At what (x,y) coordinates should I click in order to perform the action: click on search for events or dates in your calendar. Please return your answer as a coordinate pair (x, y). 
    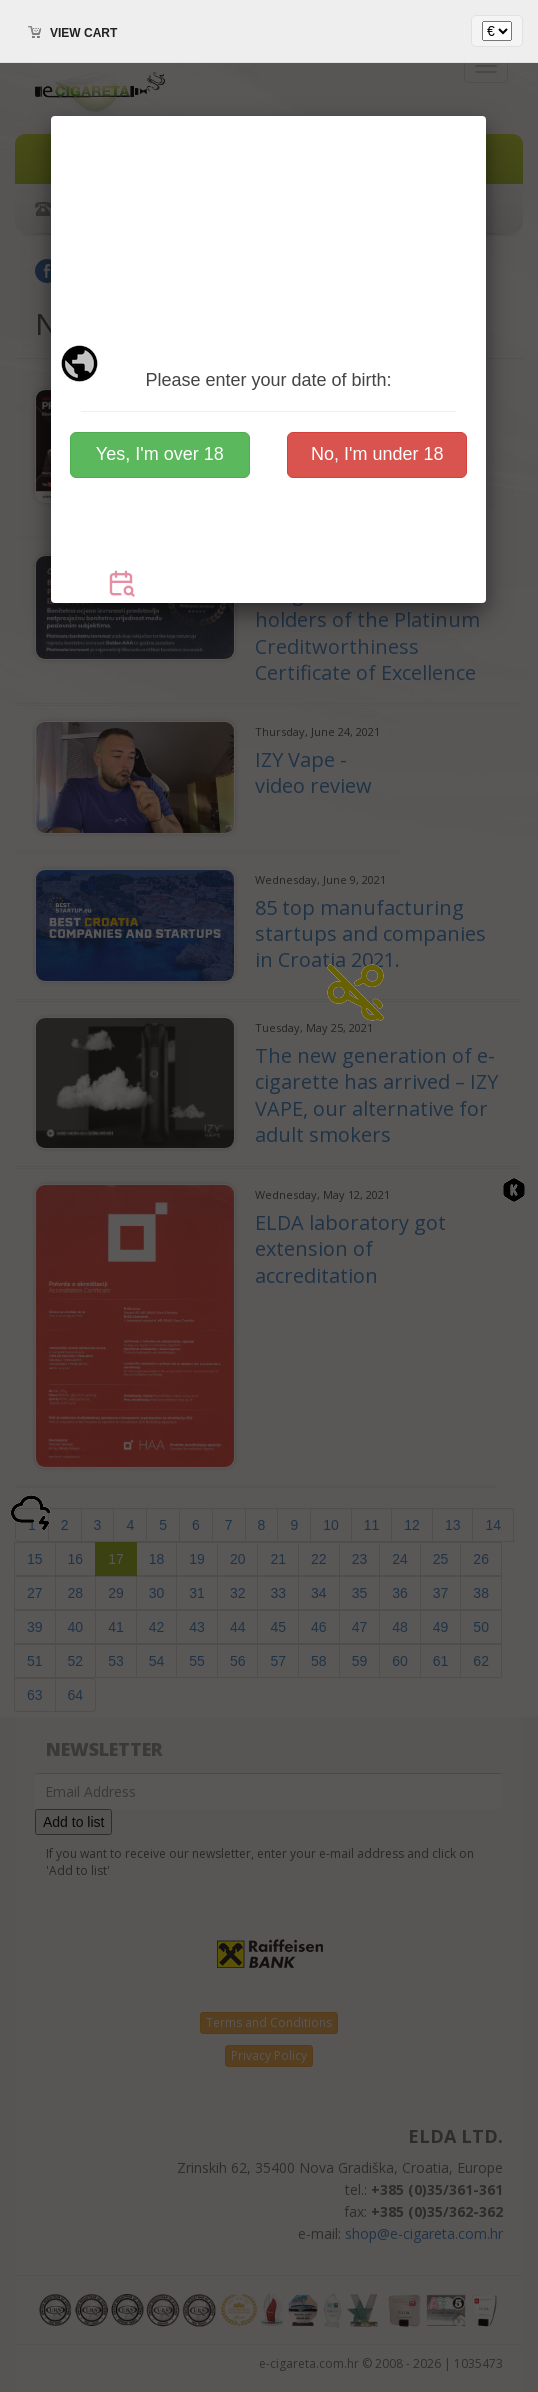
    Looking at the image, I should click on (121, 583).